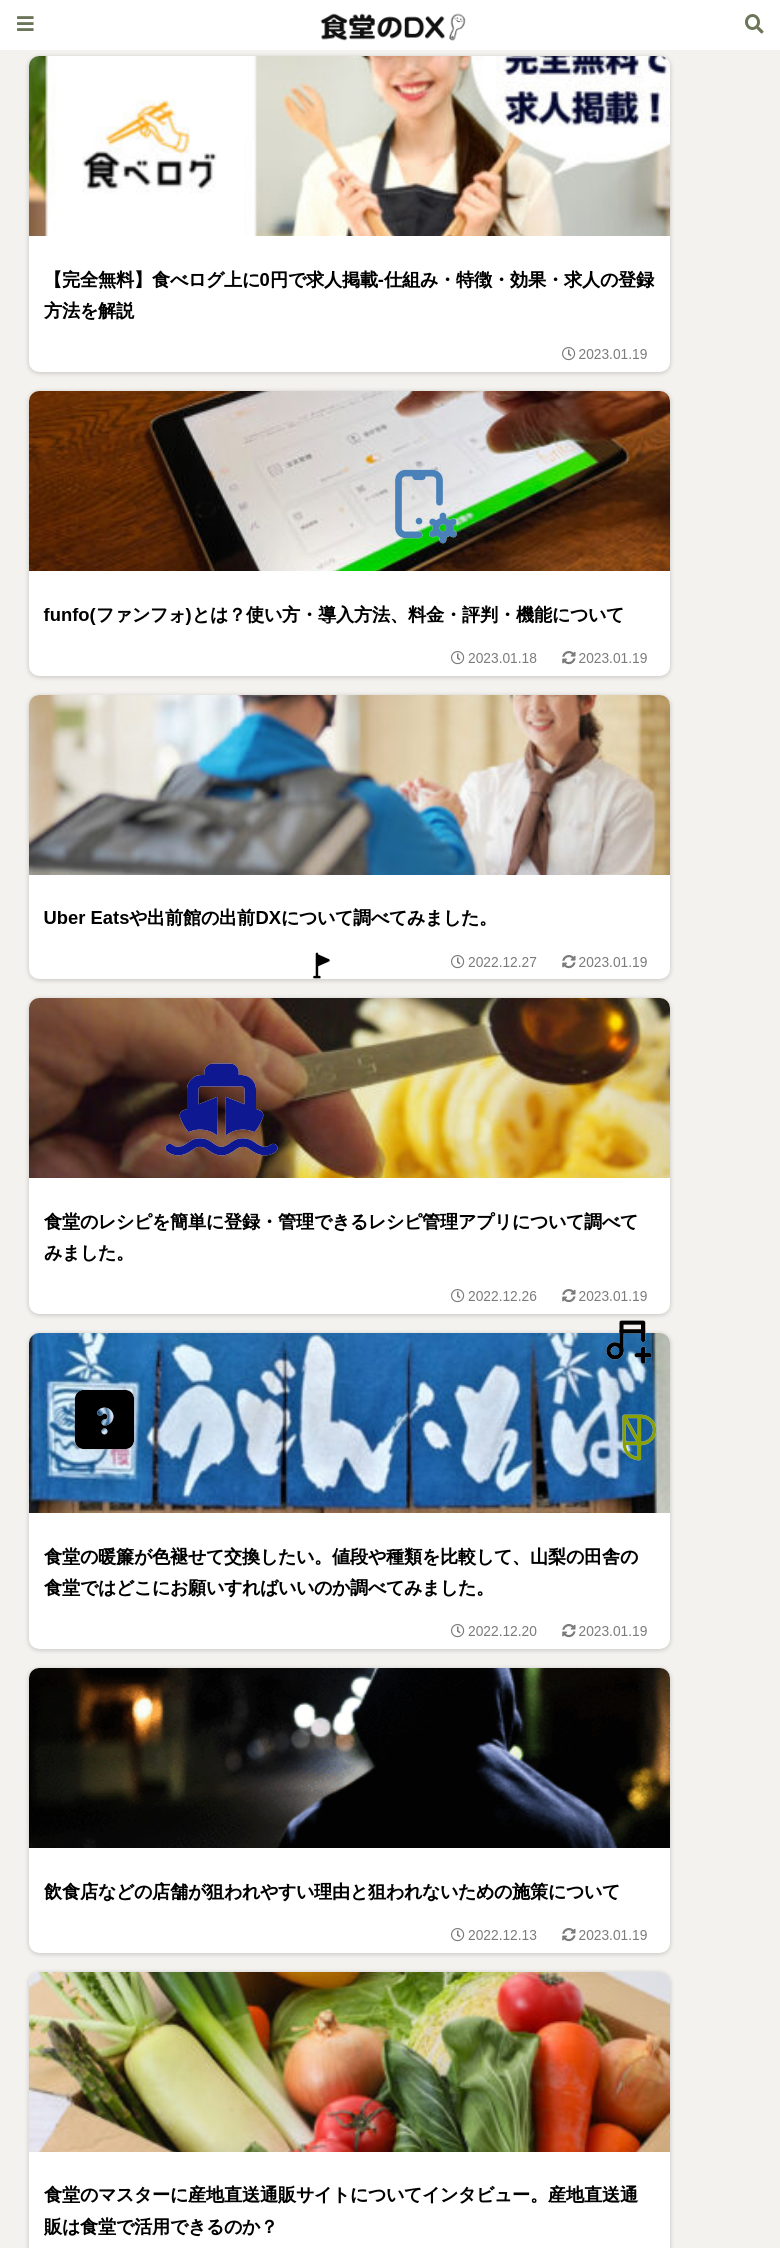 The image size is (780, 2248). I want to click on access help or support, so click(104, 1419).